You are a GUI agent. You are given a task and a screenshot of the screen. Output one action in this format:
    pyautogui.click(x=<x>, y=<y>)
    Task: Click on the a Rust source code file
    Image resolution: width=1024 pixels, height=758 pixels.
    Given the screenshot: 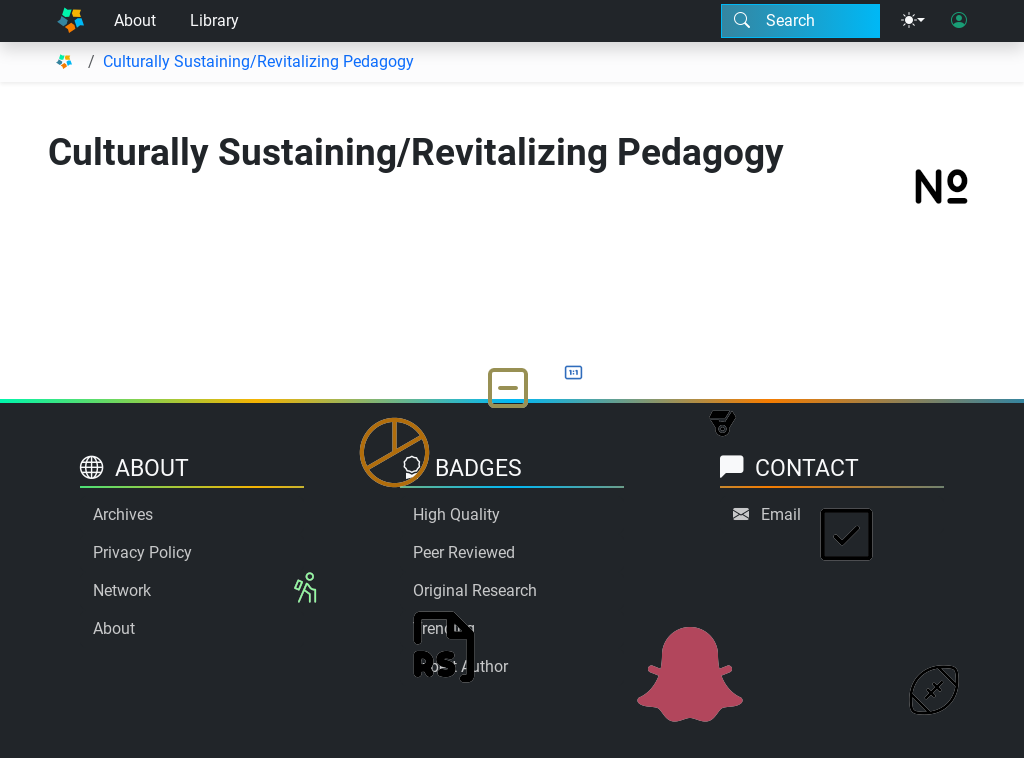 What is the action you would take?
    pyautogui.click(x=444, y=647)
    